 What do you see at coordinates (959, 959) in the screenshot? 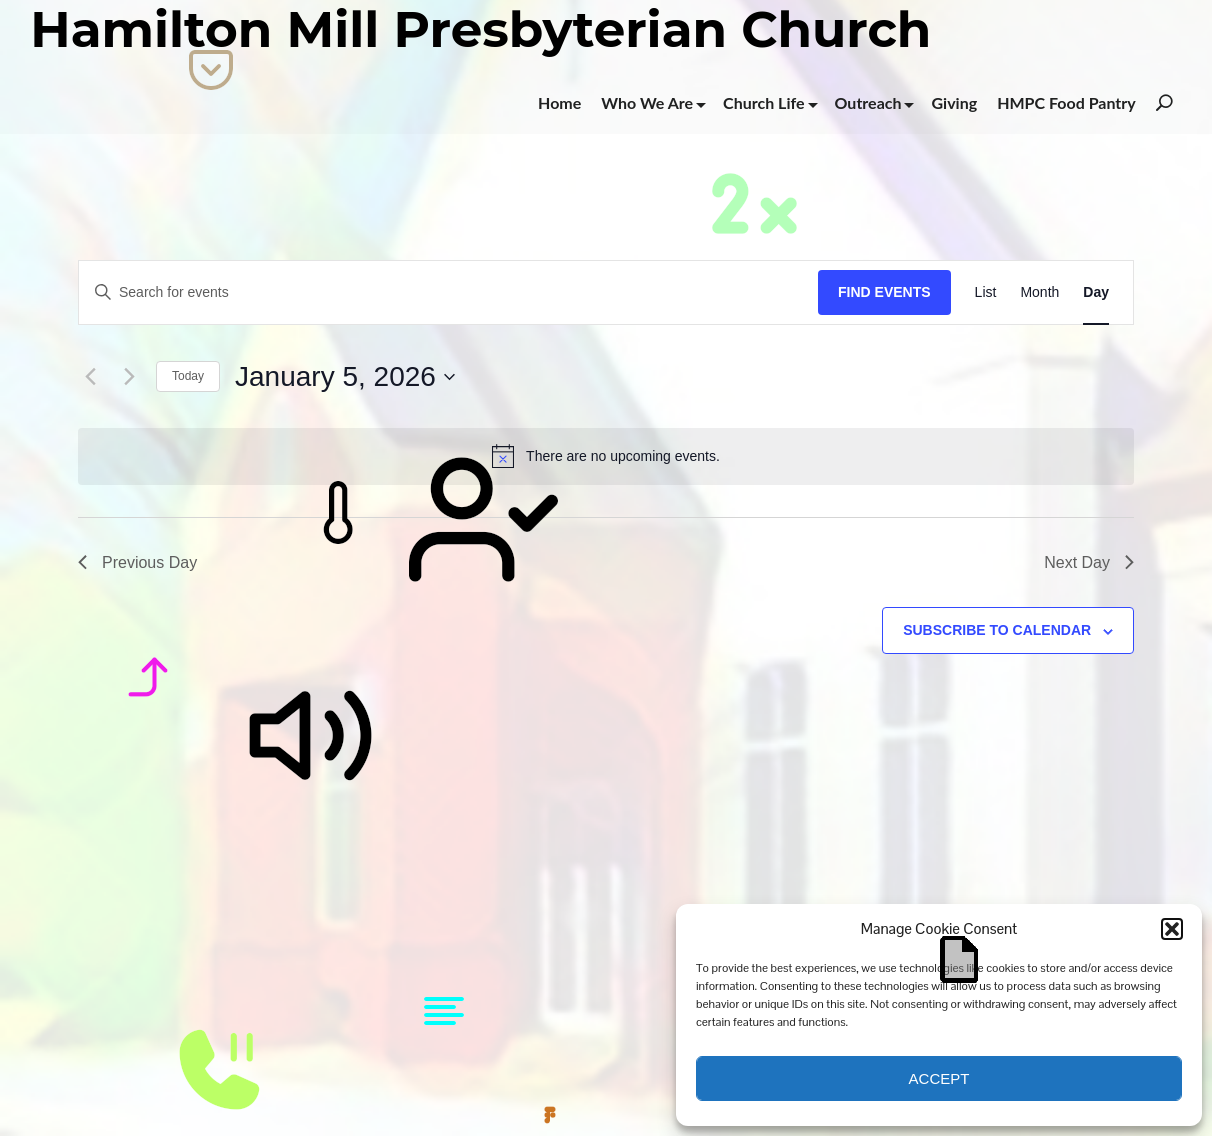
I see `insert or attach a file` at bounding box center [959, 959].